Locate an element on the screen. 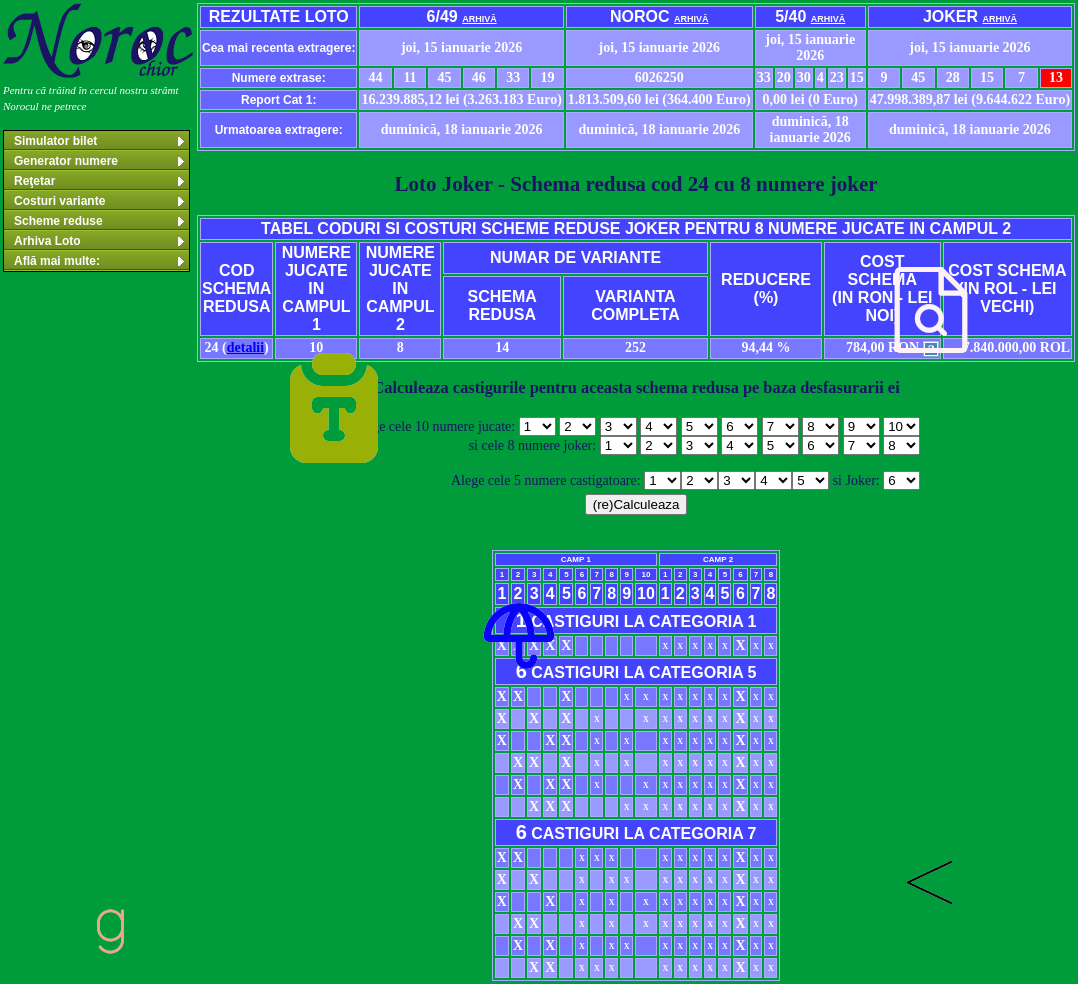  go back to the previous screen is located at coordinates (930, 882).